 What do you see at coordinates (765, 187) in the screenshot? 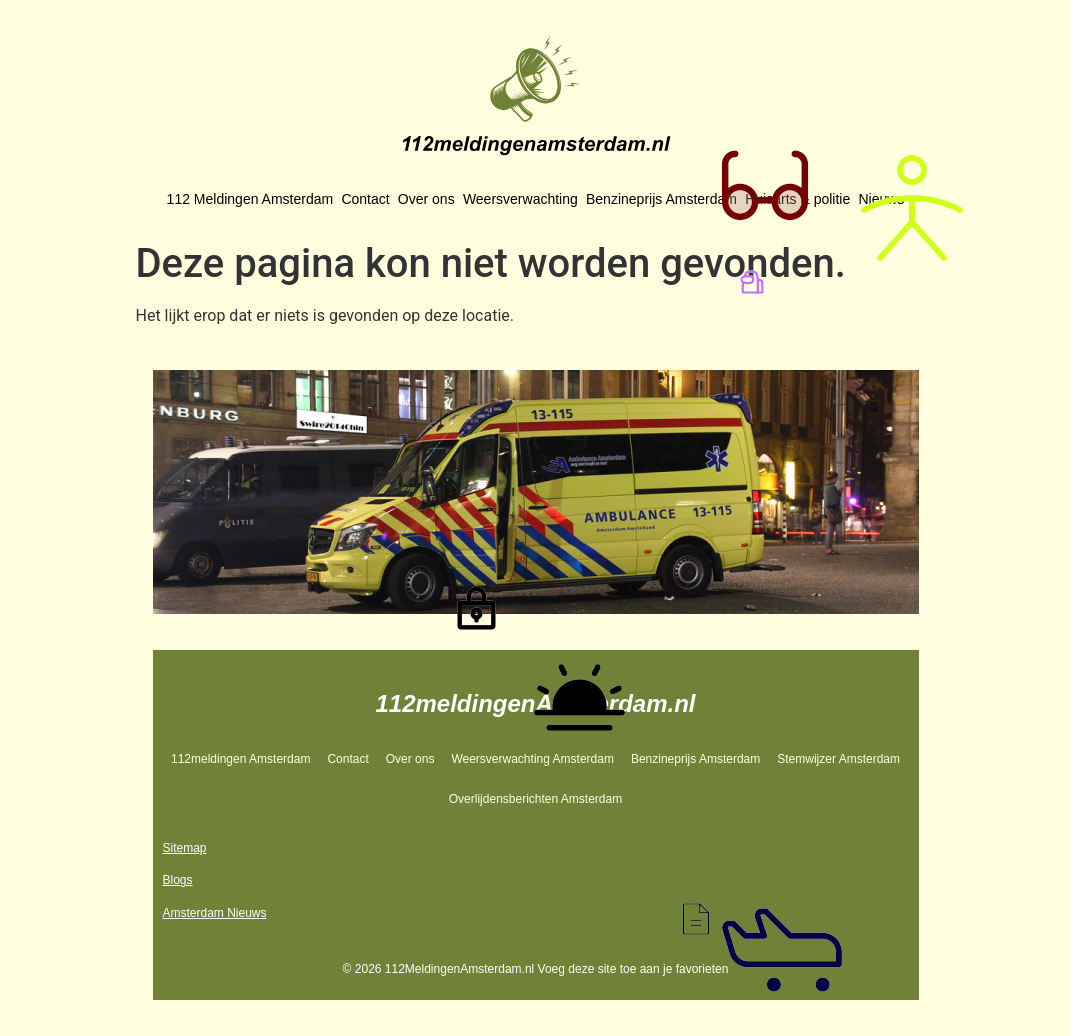
I see `enable reading mode or accessibility features` at bounding box center [765, 187].